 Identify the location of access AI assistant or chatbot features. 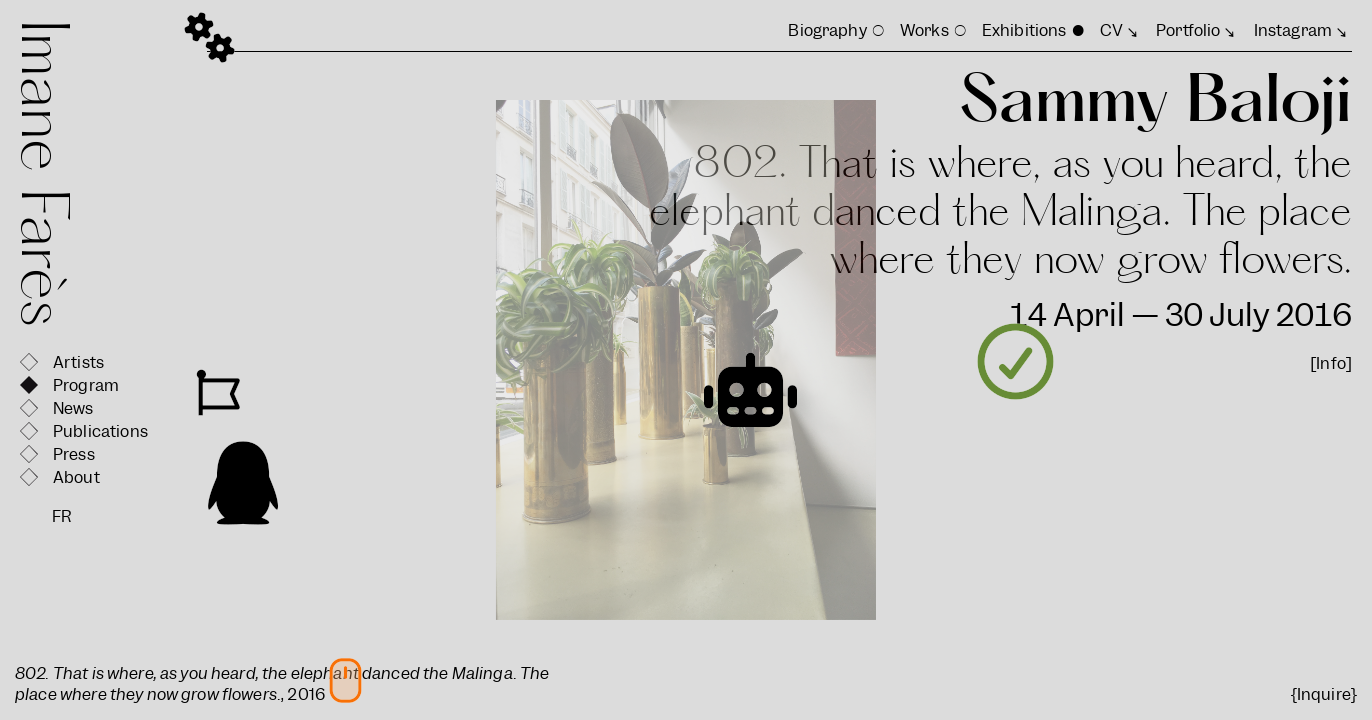
(750, 394).